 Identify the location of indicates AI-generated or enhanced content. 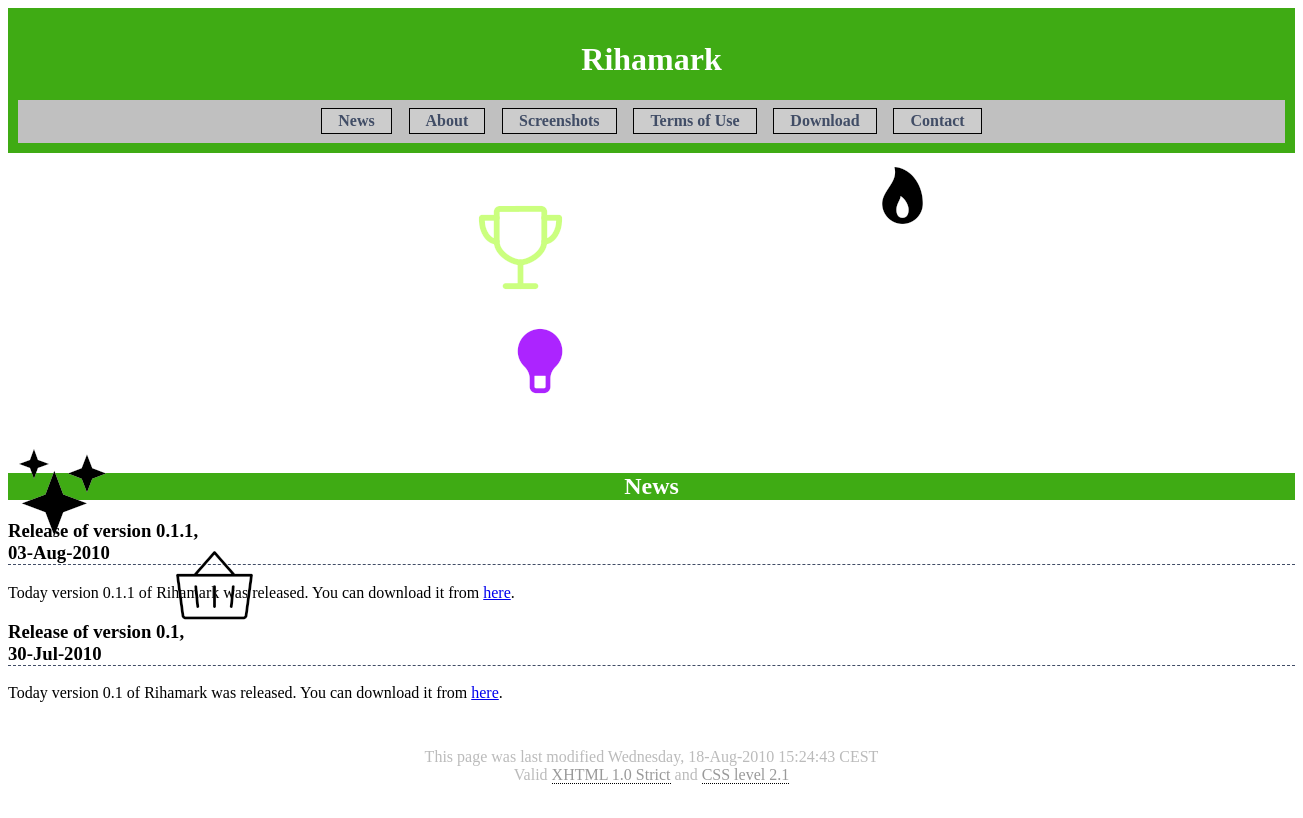
(62, 492).